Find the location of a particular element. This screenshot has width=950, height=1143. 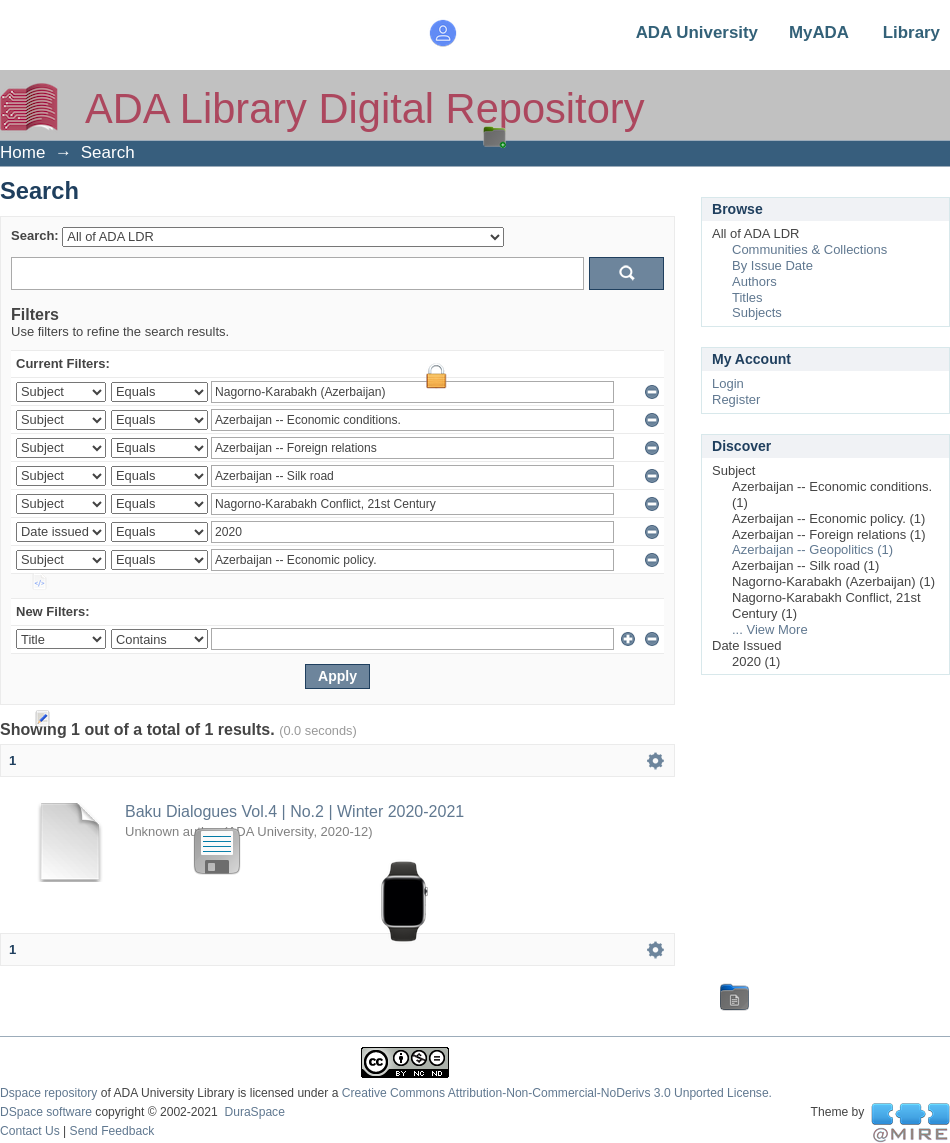

indicates a locked or protected item is located at coordinates (436, 375).